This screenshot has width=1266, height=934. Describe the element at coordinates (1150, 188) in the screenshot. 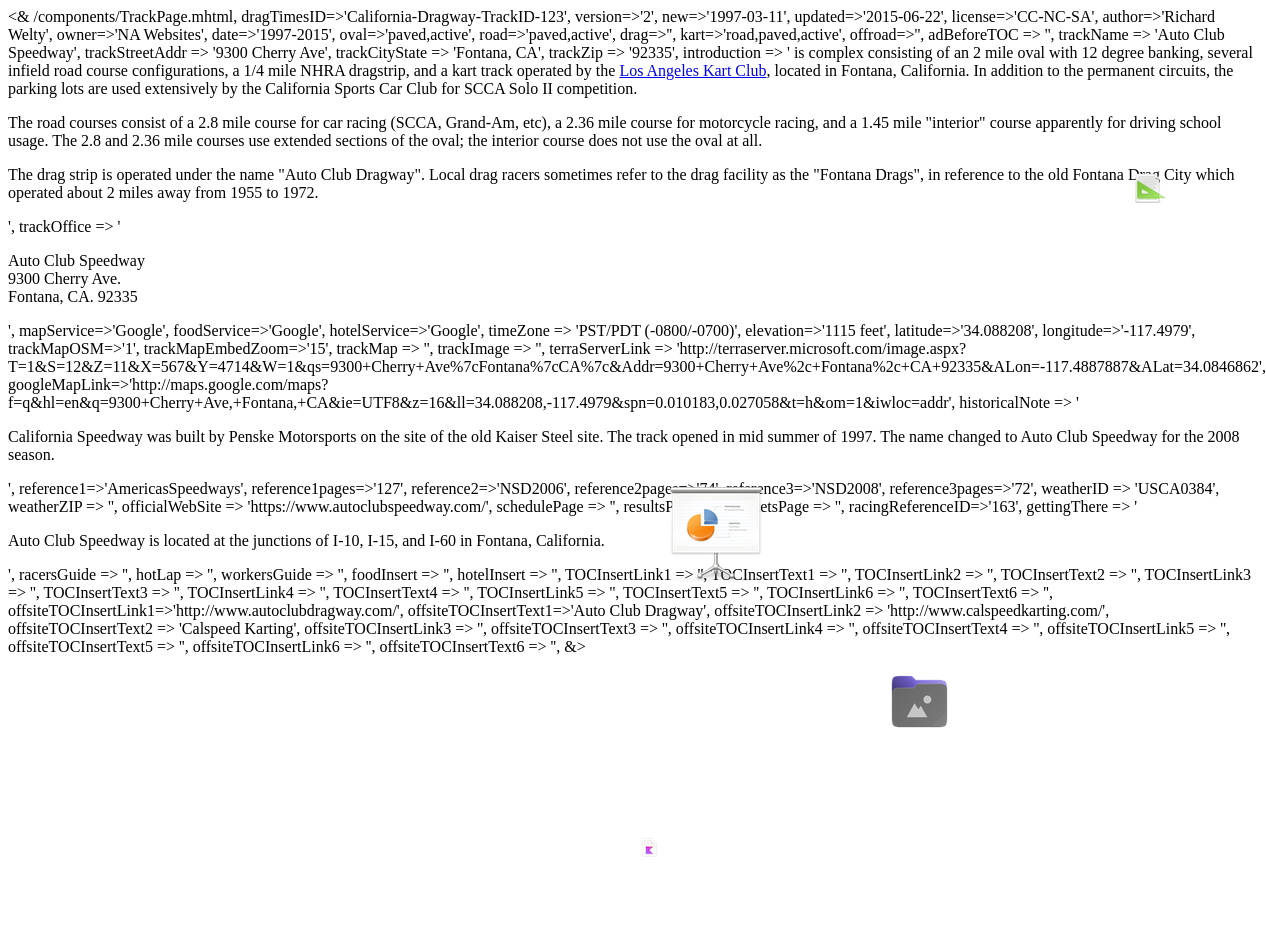

I see `configure page layout settings` at that location.